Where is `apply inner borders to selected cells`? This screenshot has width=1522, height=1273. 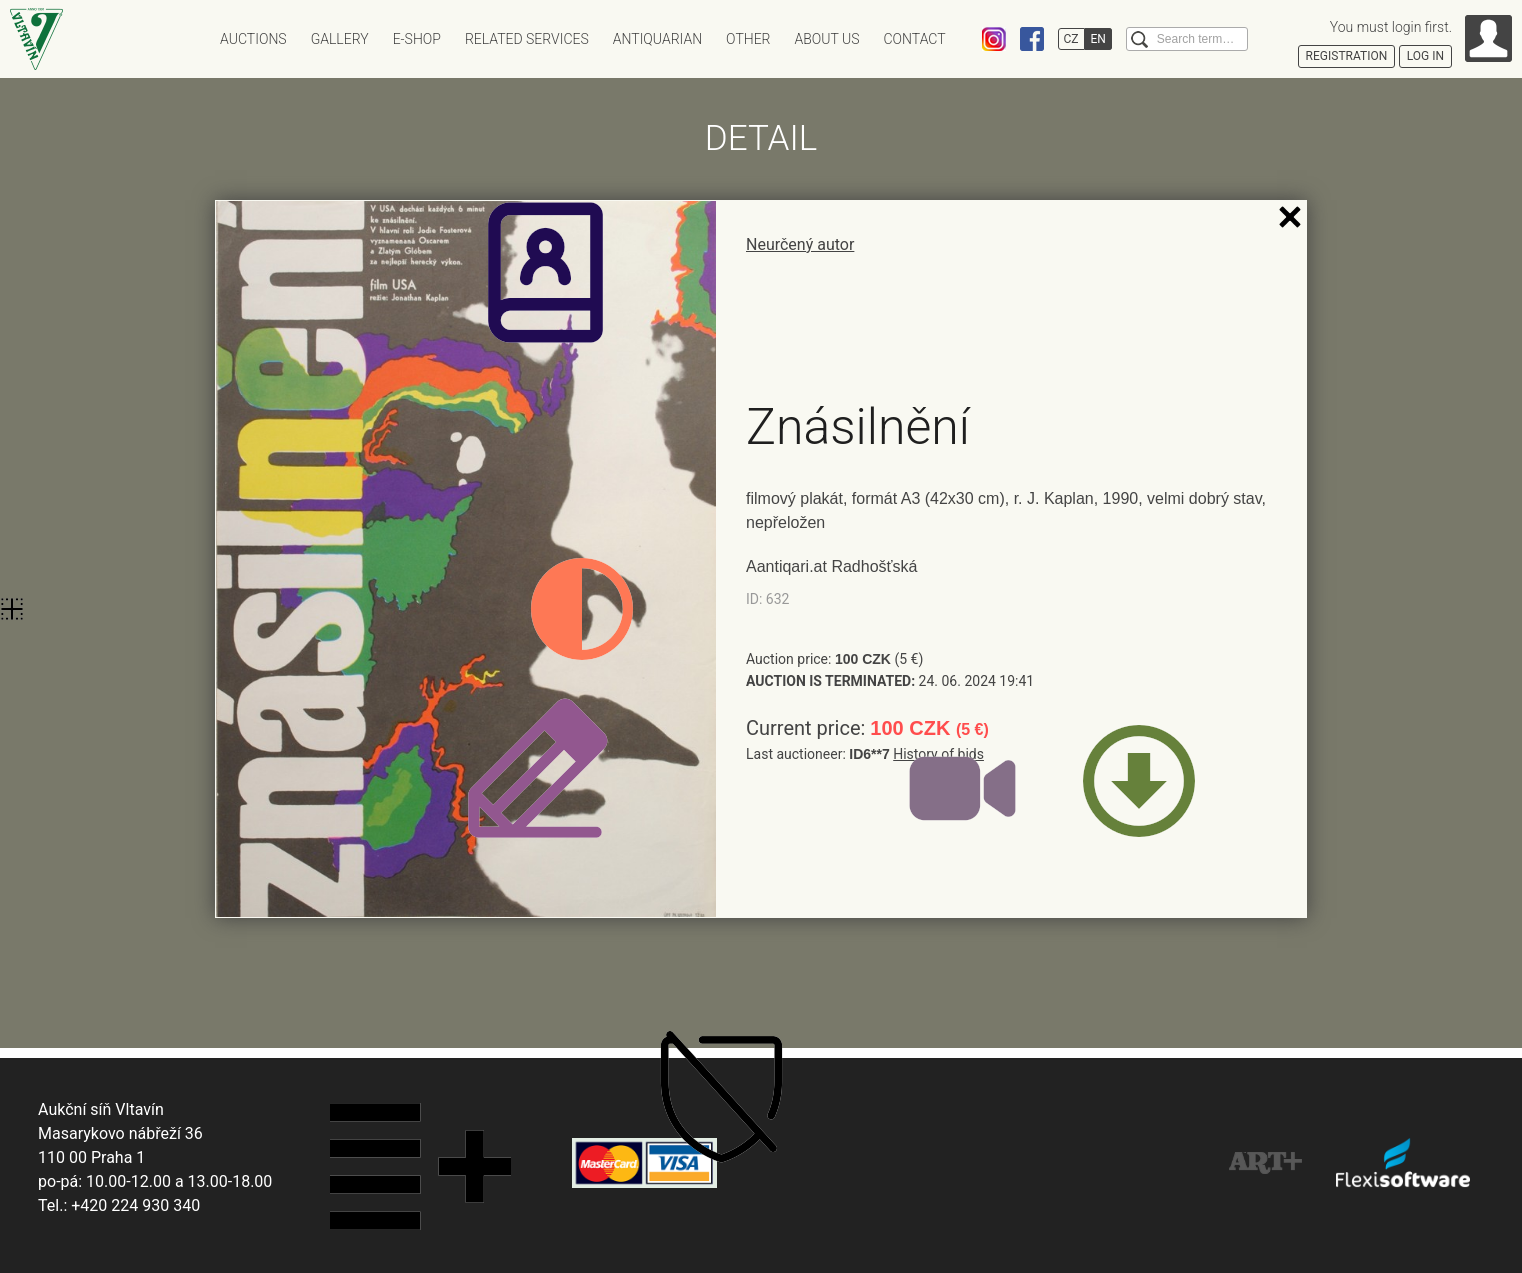 apply inner borders to selected cells is located at coordinates (12, 609).